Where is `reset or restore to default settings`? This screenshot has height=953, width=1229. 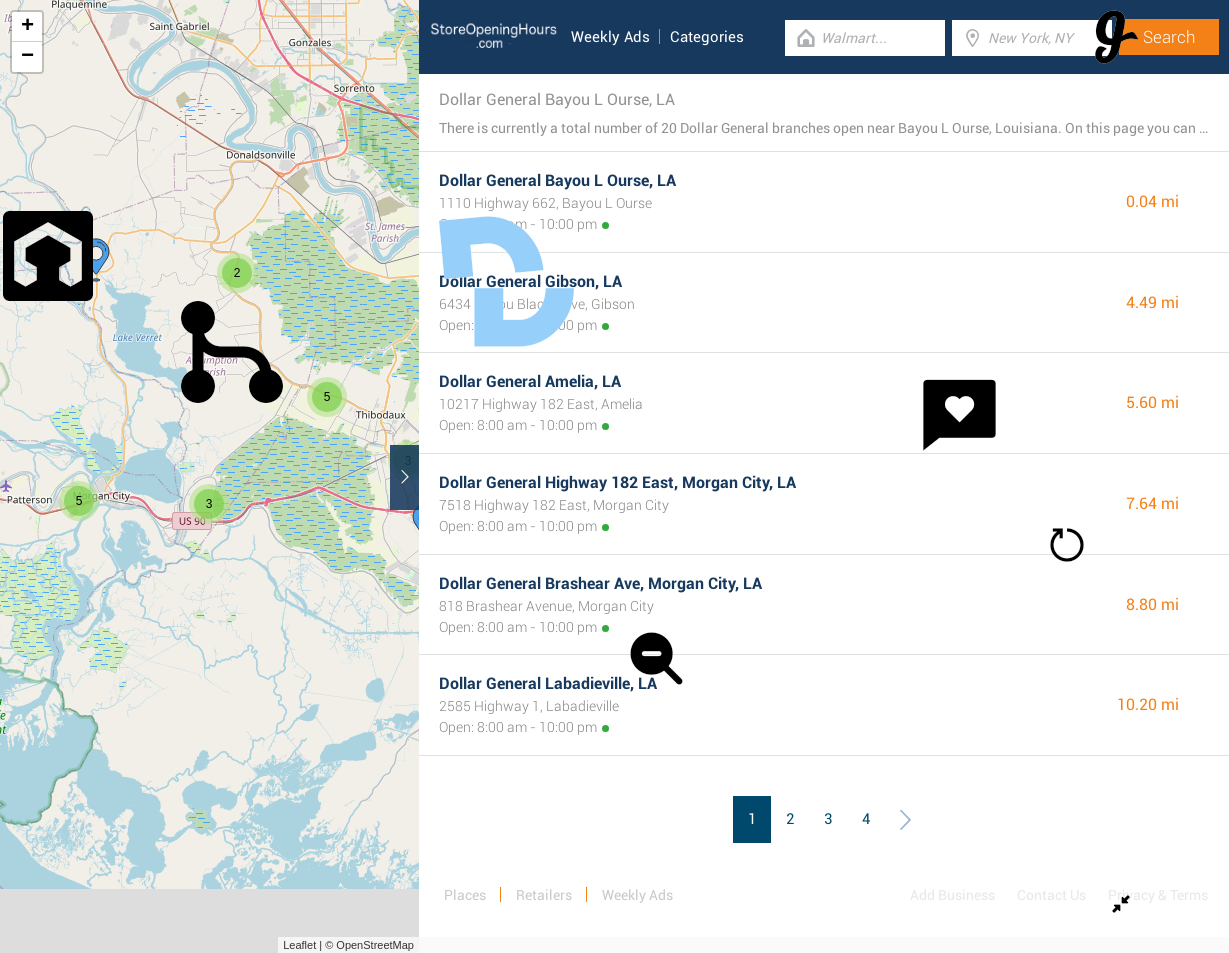 reset or restore to default settings is located at coordinates (1067, 545).